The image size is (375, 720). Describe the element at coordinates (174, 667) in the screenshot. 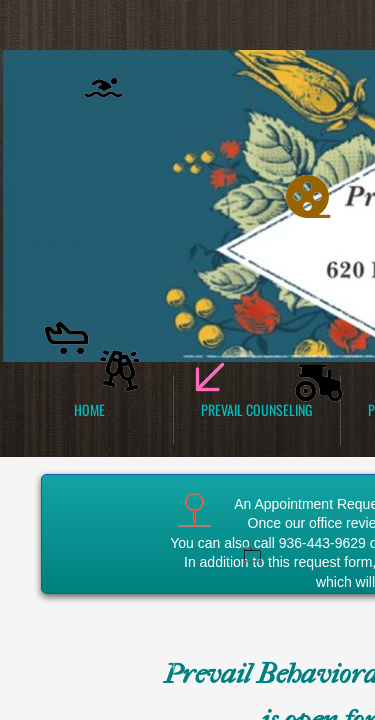

I see `add a new item` at that location.